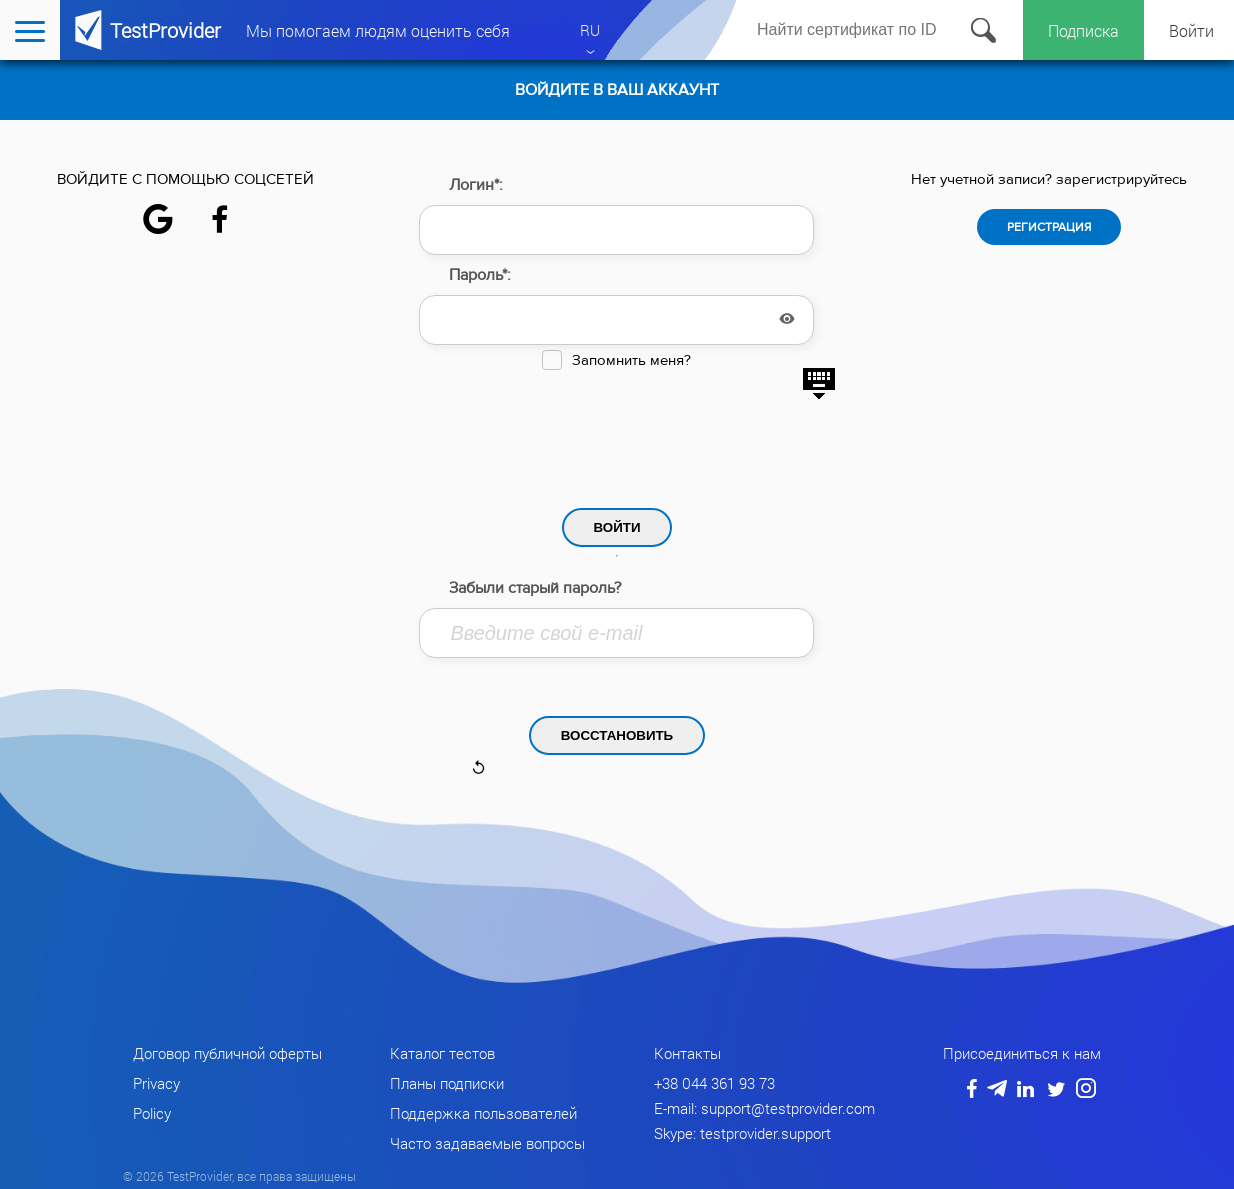 Image resolution: width=1234 pixels, height=1189 pixels. Describe the element at coordinates (819, 382) in the screenshot. I see `hide the on-screen keyboard` at that location.